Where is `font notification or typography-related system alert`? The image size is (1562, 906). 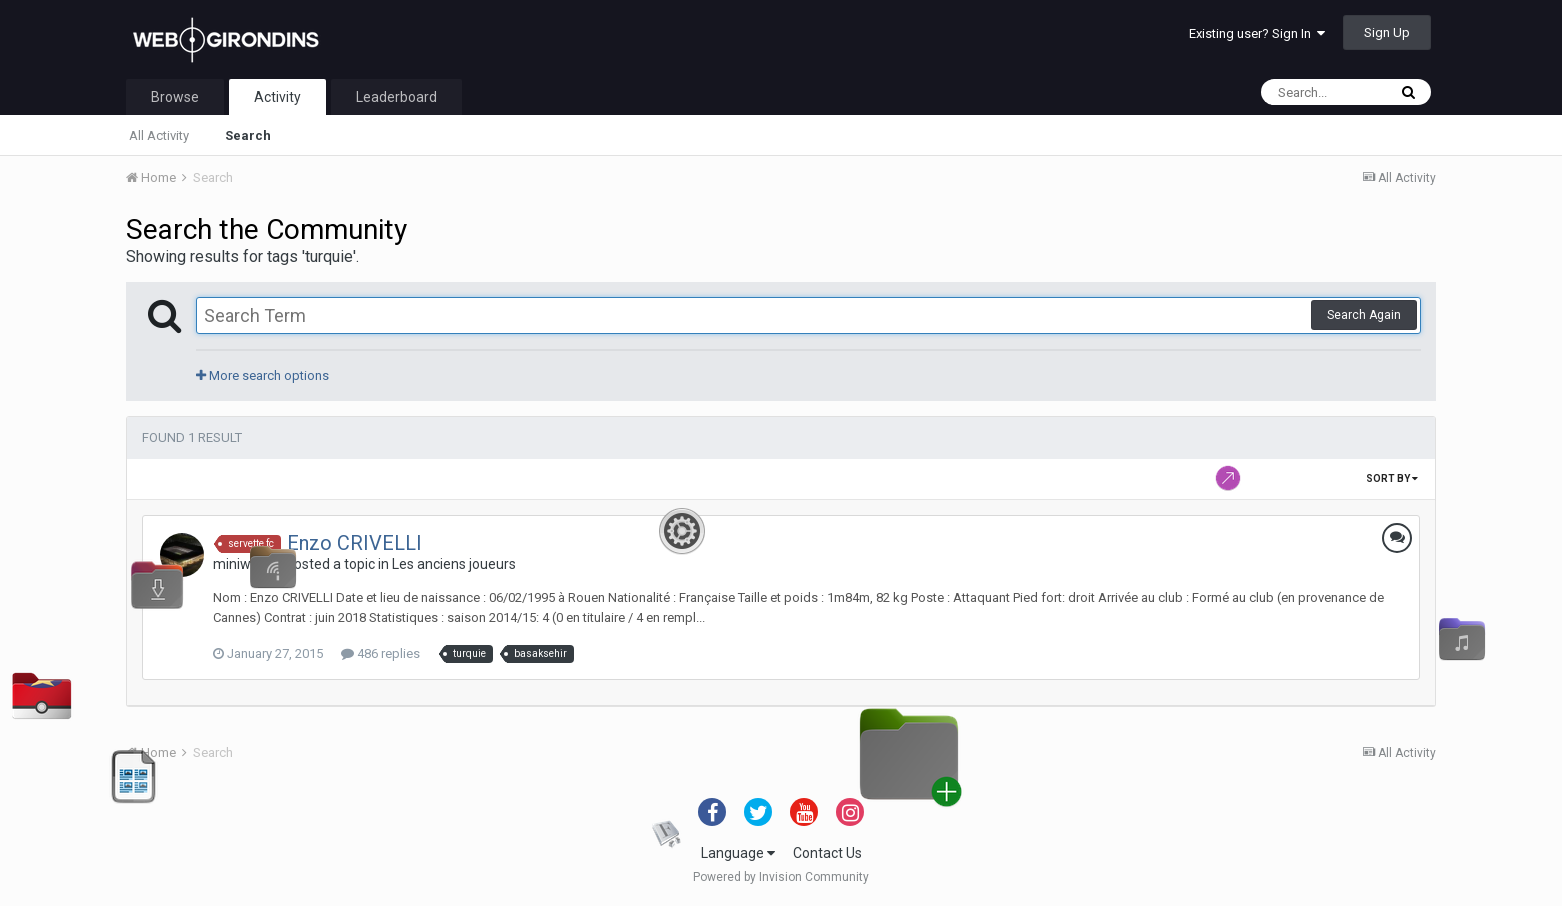
font notification or typography-related system alert is located at coordinates (666, 833).